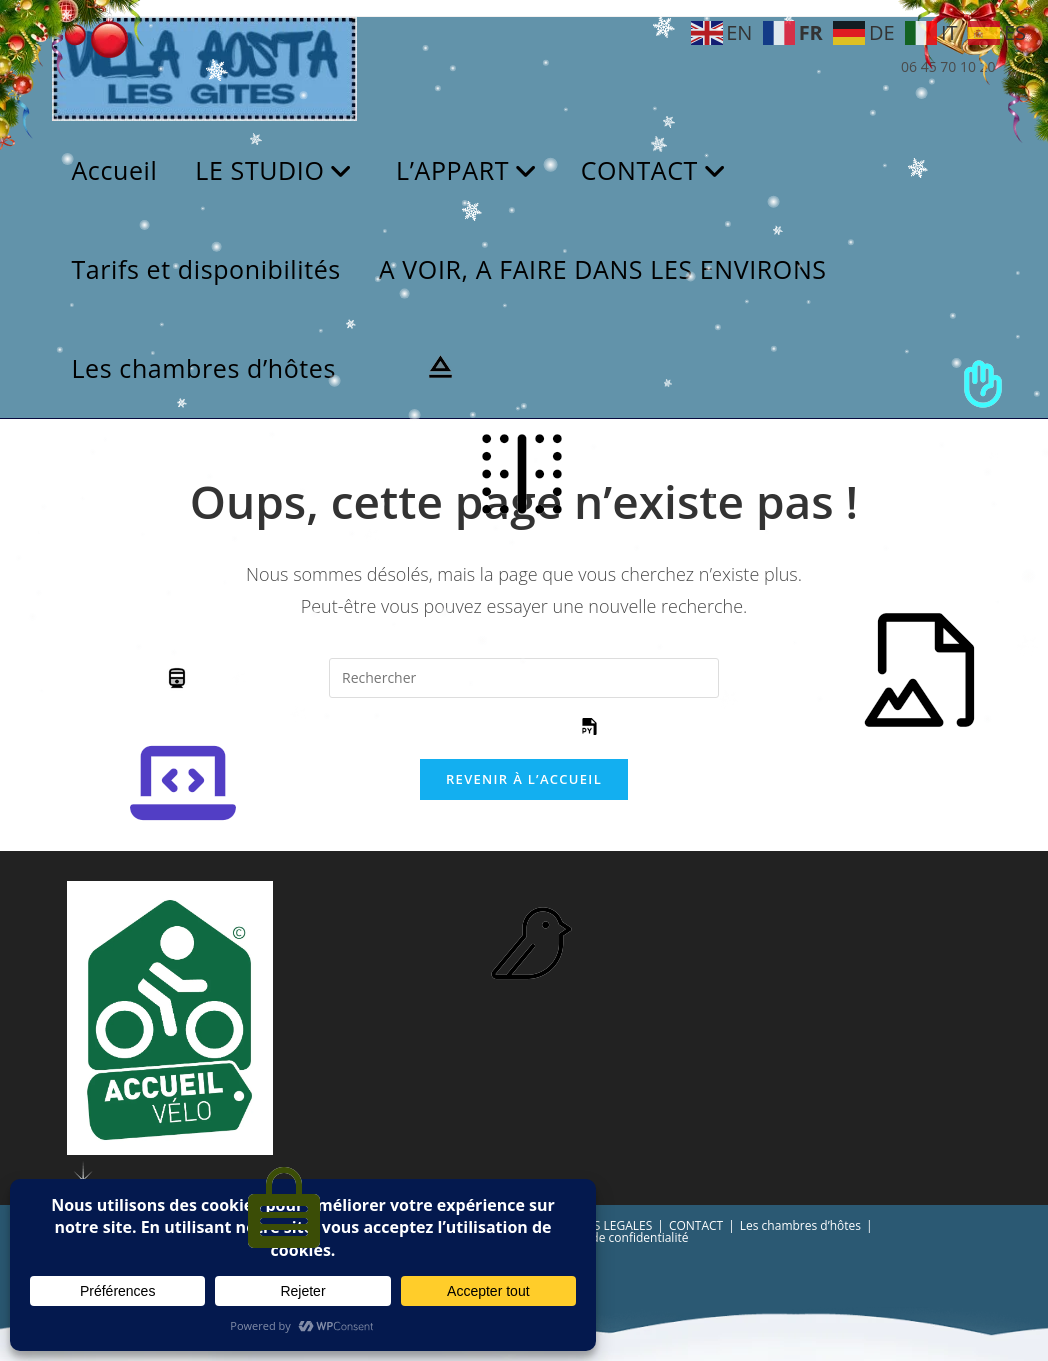  What do you see at coordinates (183, 783) in the screenshot?
I see `open code editor or development environment` at bounding box center [183, 783].